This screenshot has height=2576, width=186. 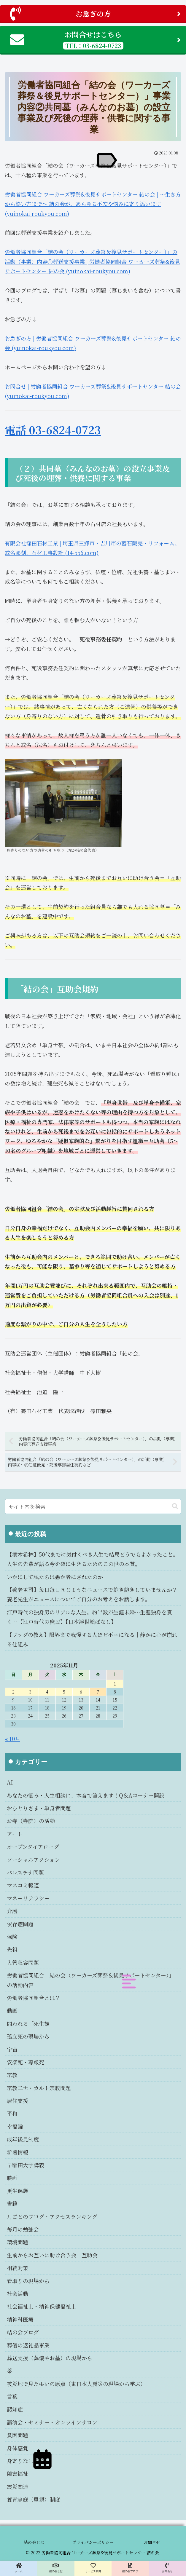 I want to click on add or edit a label for an item, so click(x=106, y=160).